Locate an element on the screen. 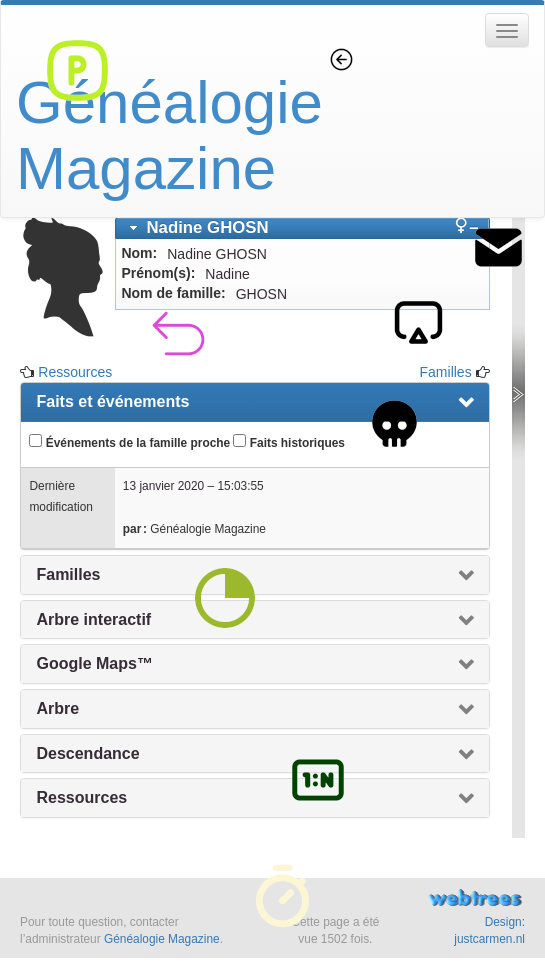  start or stop a timer is located at coordinates (282, 897).